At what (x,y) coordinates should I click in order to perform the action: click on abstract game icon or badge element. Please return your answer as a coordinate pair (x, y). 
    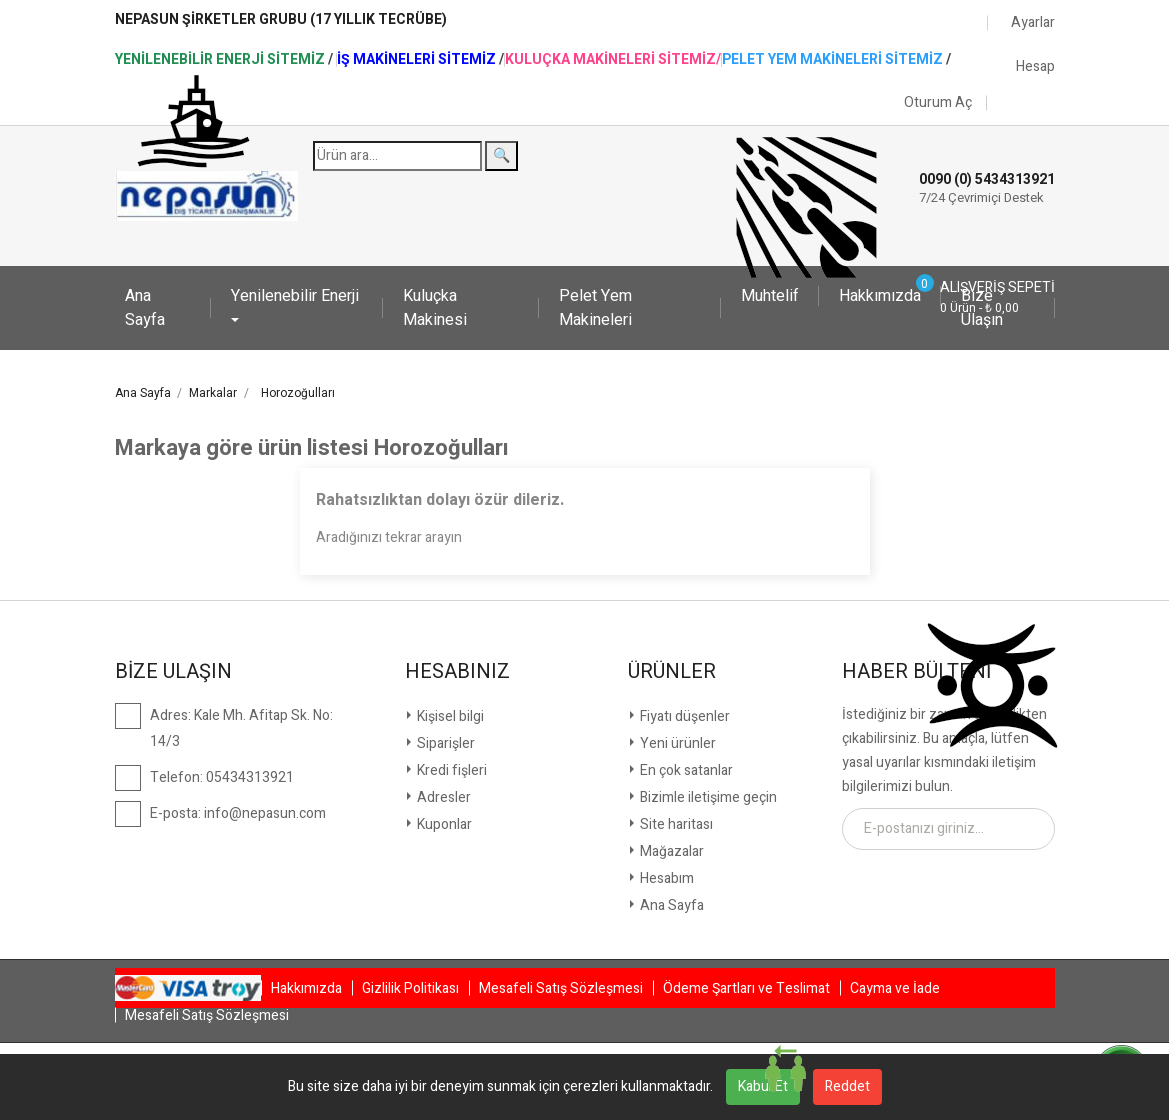
    Looking at the image, I should click on (992, 685).